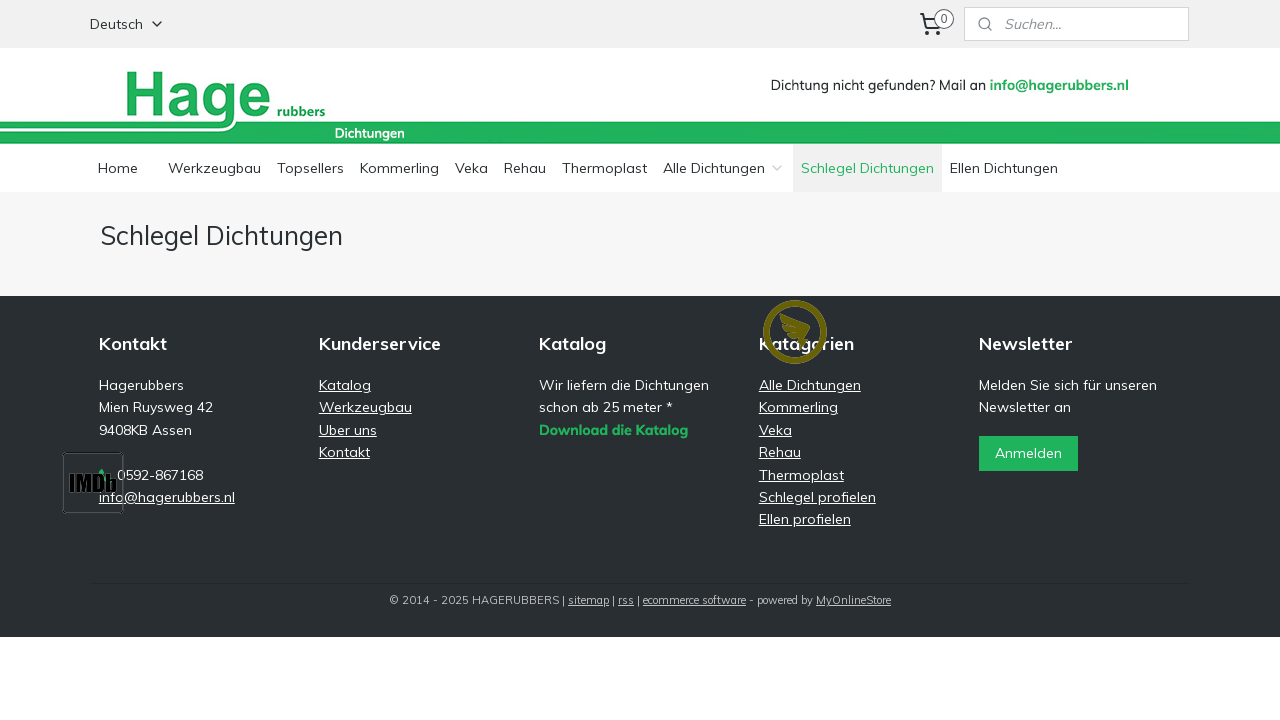  Describe the element at coordinates (795, 332) in the screenshot. I see `open DingTalk app` at that location.